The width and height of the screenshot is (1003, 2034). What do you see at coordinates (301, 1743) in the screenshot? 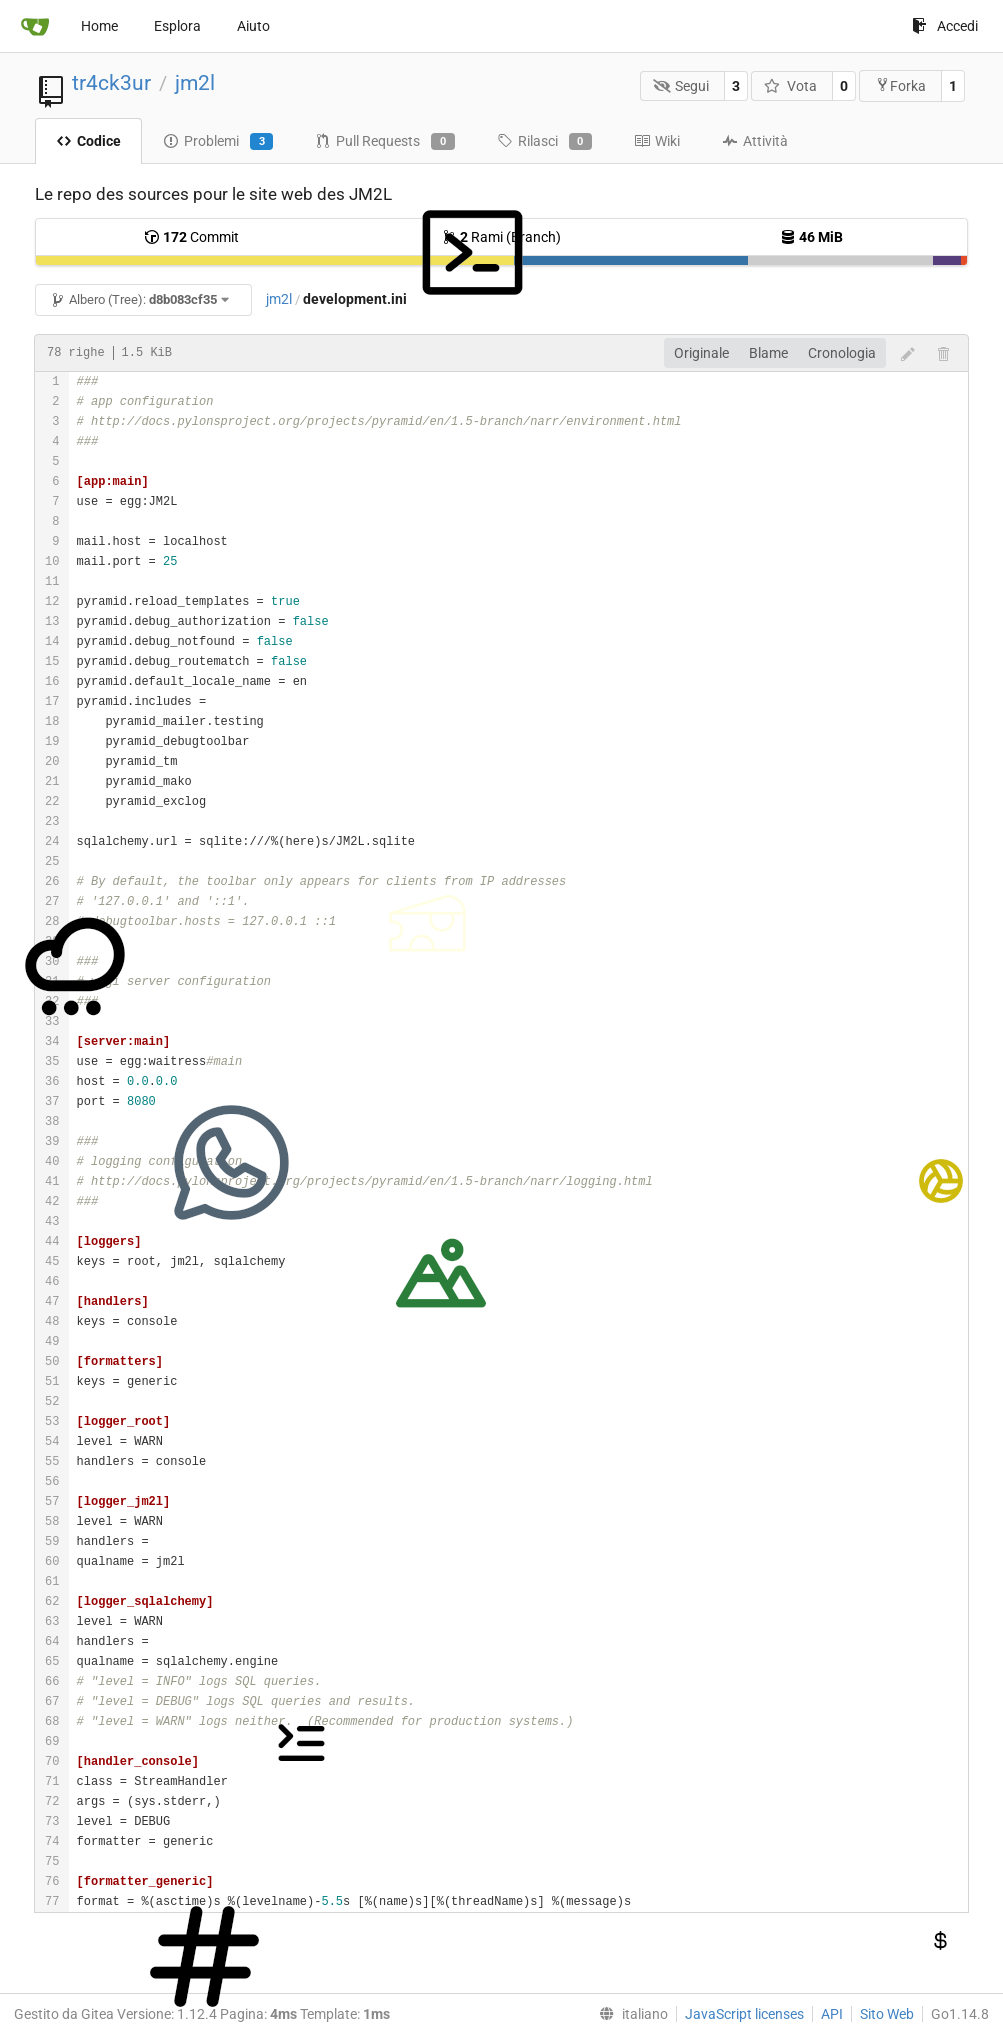
I see `increase text indentation` at bounding box center [301, 1743].